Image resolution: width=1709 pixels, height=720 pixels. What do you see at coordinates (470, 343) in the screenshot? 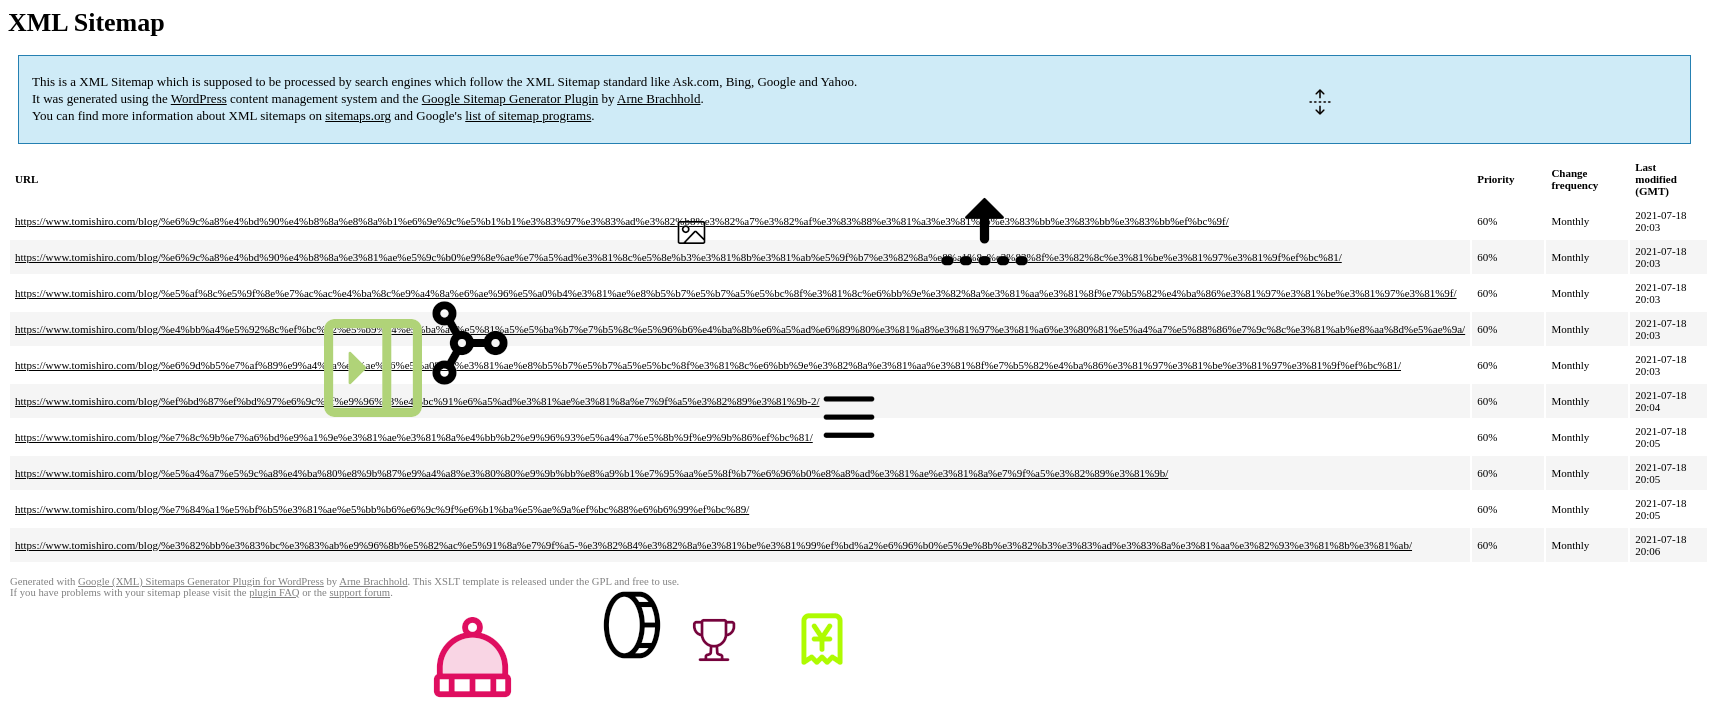
I see `select or switch AI model` at bounding box center [470, 343].